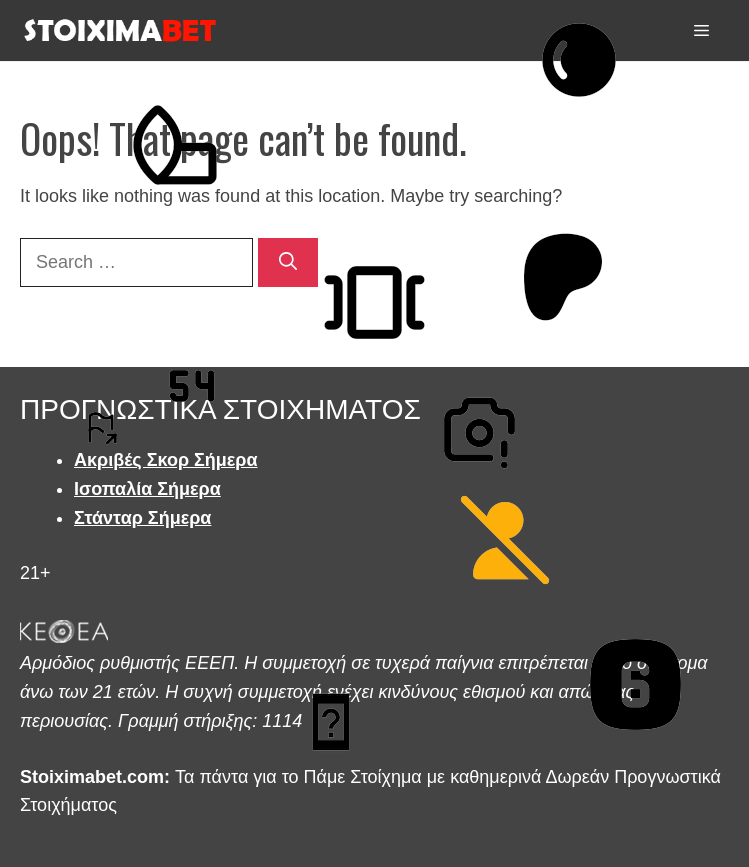 The width and height of the screenshot is (749, 867). I want to click on block or remove a user, so click(505, 540).